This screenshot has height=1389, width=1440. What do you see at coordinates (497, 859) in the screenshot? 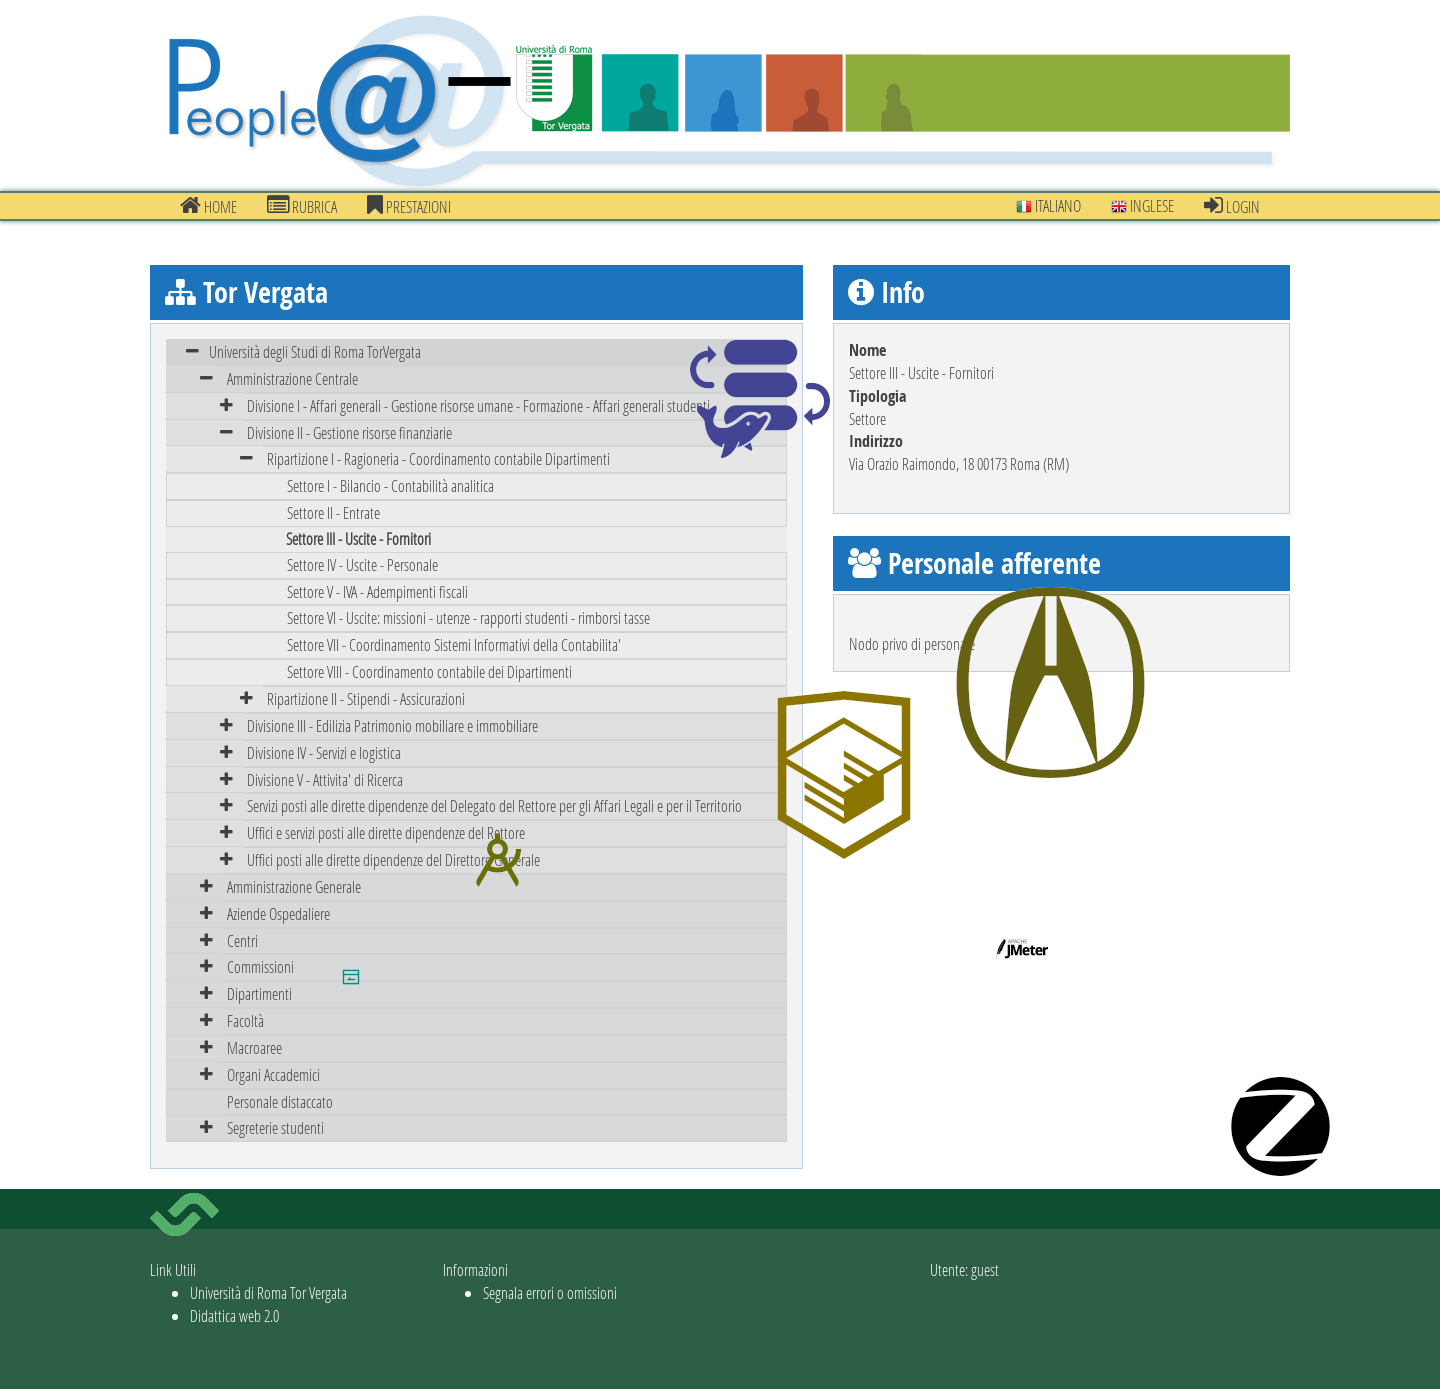
I see `access drawing compass tool` at bounding box center [497, 859].